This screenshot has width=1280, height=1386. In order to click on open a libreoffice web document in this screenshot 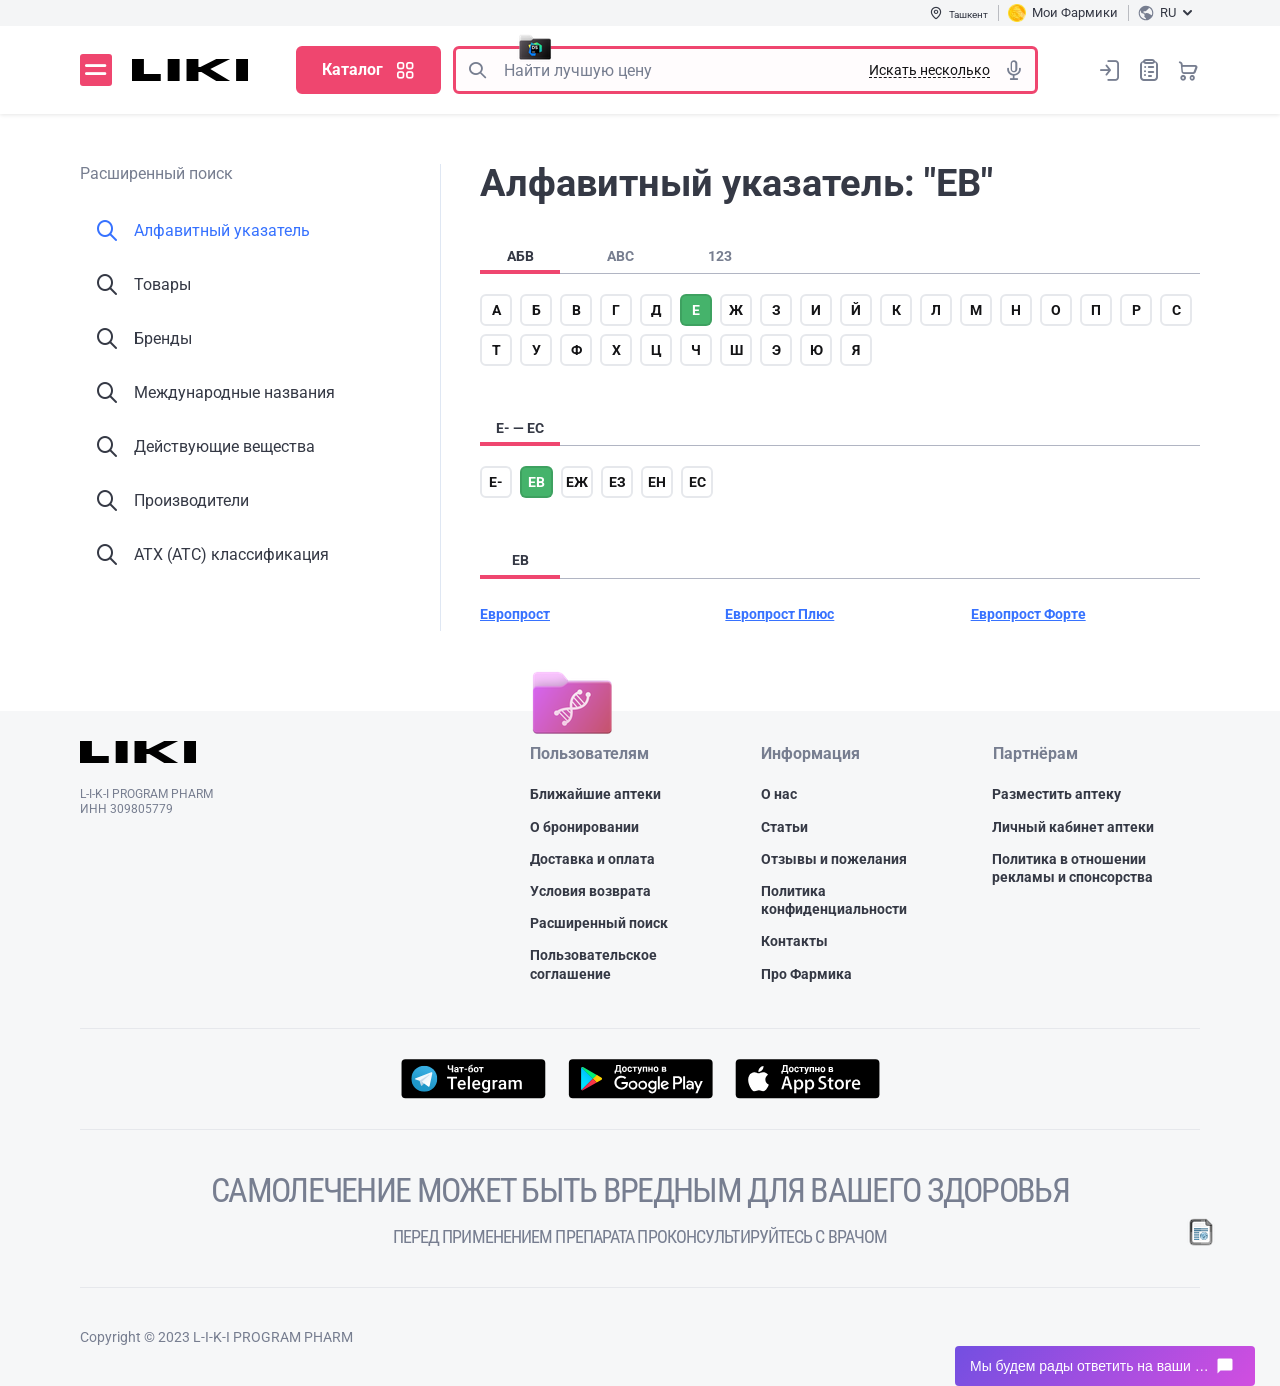, I will do `click(1201, 1232)`.